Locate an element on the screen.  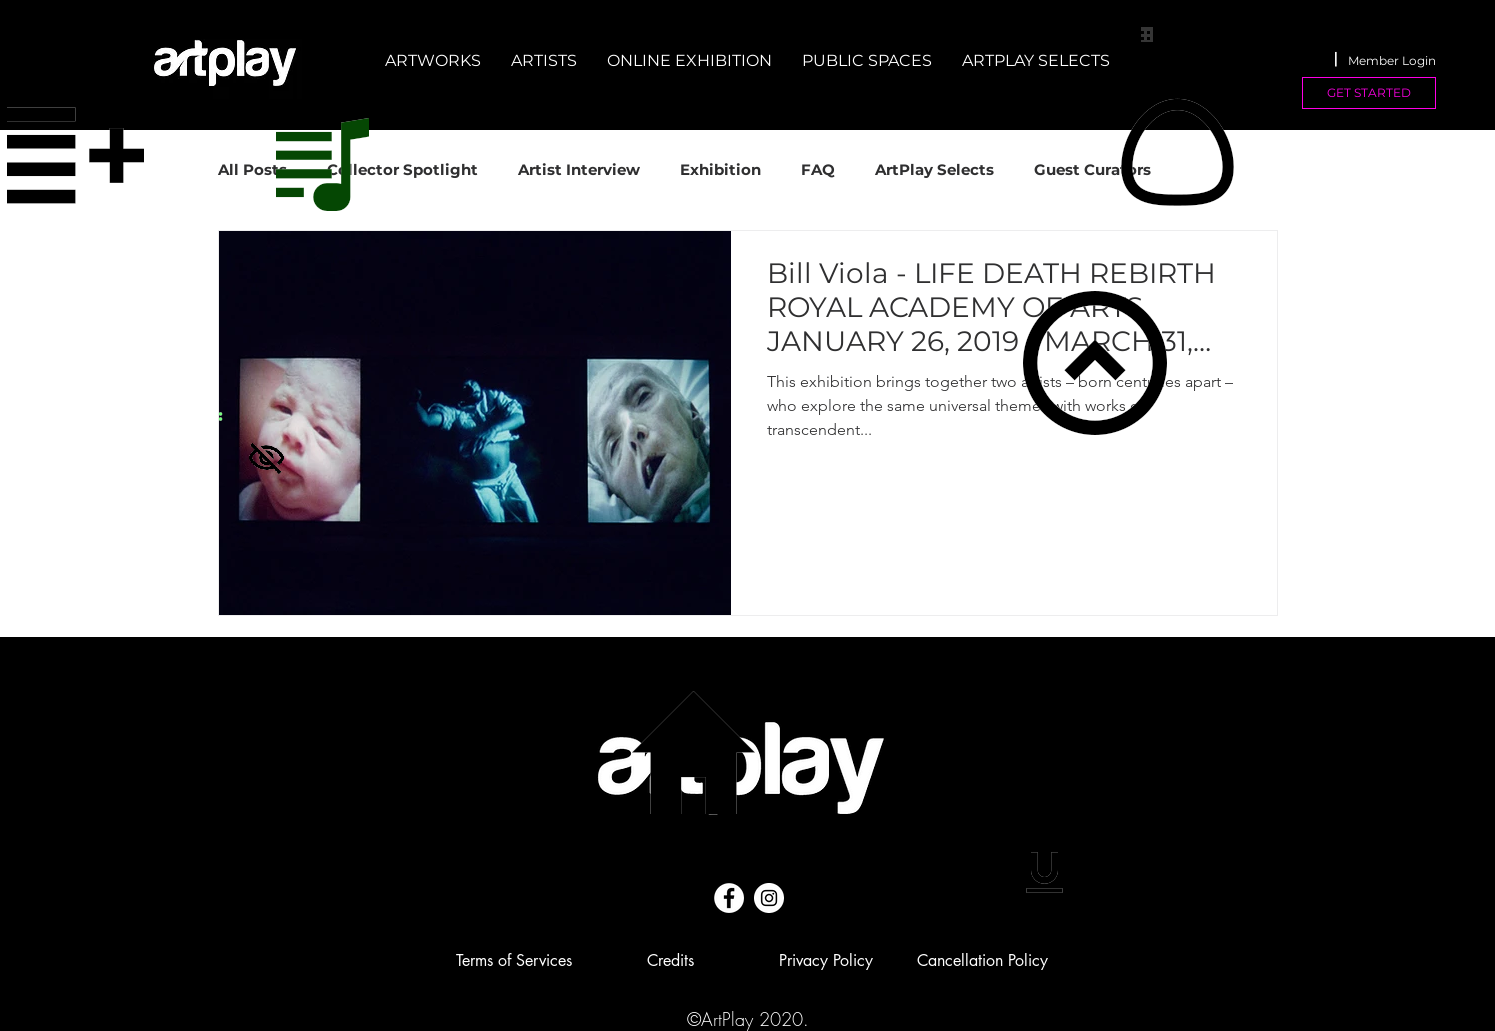
add a new item to the list is located at coordinates (75, 155).